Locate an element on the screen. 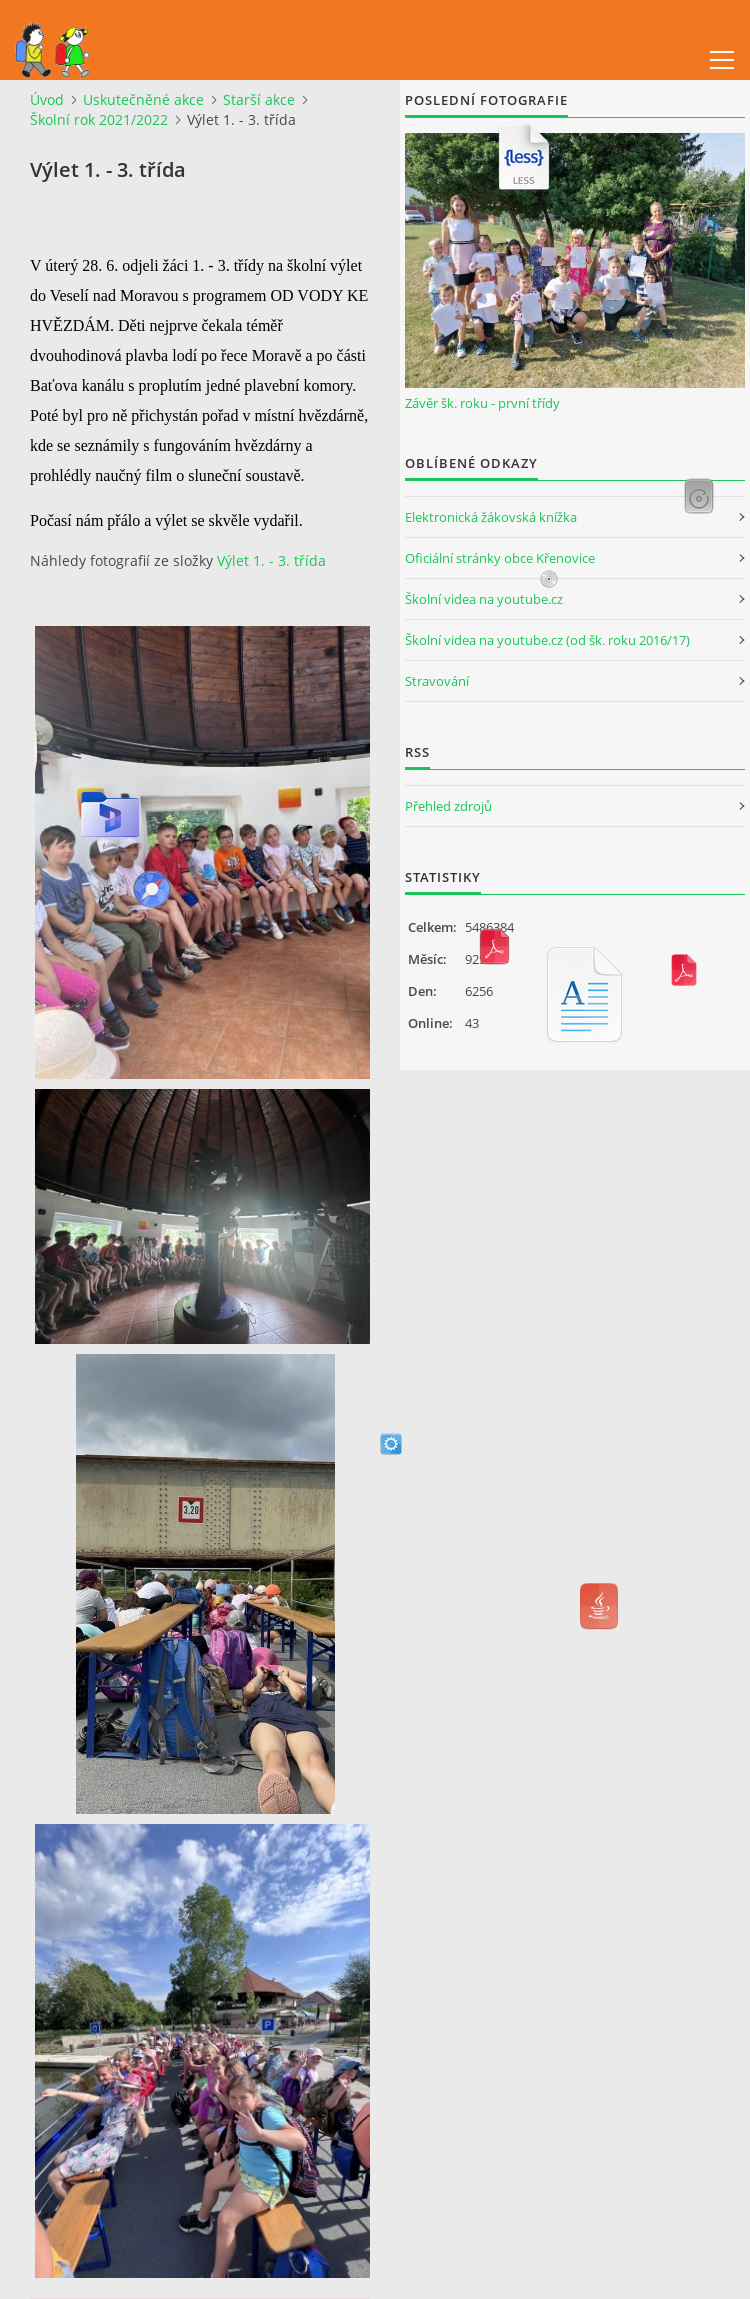 This screenshot has height=2299, width=750. open a text document file is located at coordinates (584, 994).